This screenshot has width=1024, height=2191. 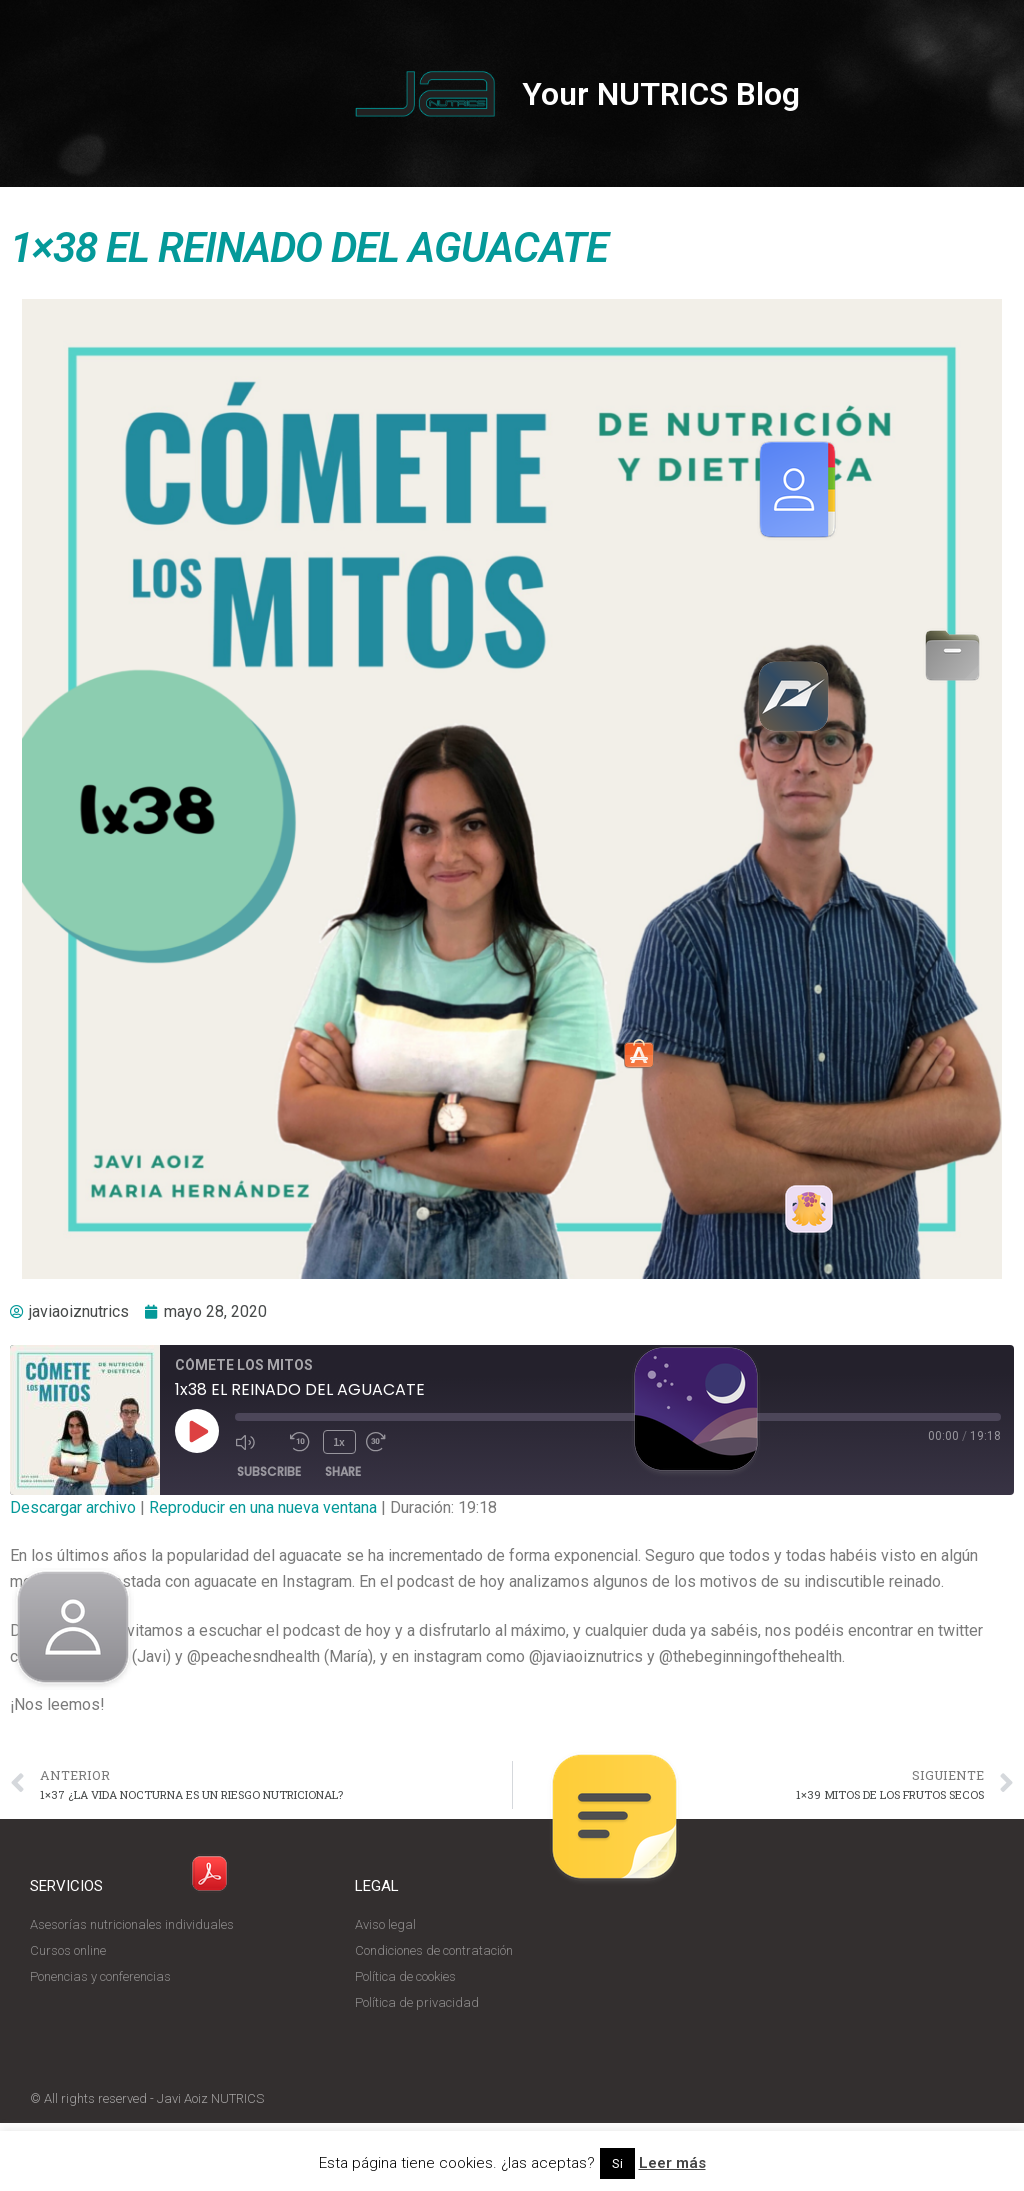 What do you see at coordinates (793, 696) in the screenshot?
I see `launch need for speed no limits game` at bounding box center [793, 696].